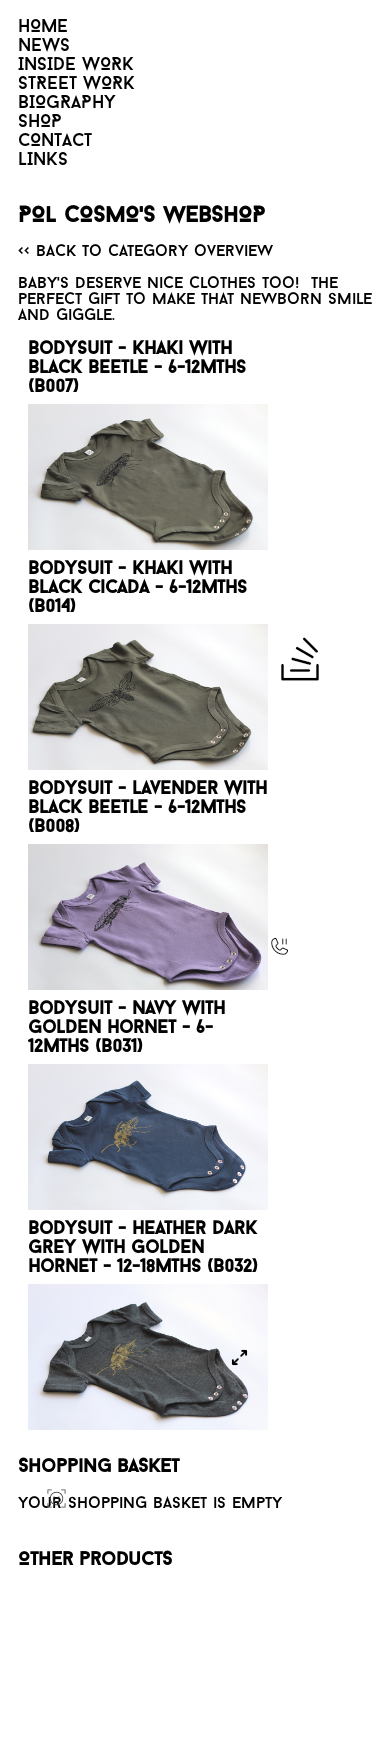 Image resolution: width=387 pixels, height=1740 pixels. Describe the element at coordinates (239, 1357) in the screenshot. I see `expand to full screen` at that location.